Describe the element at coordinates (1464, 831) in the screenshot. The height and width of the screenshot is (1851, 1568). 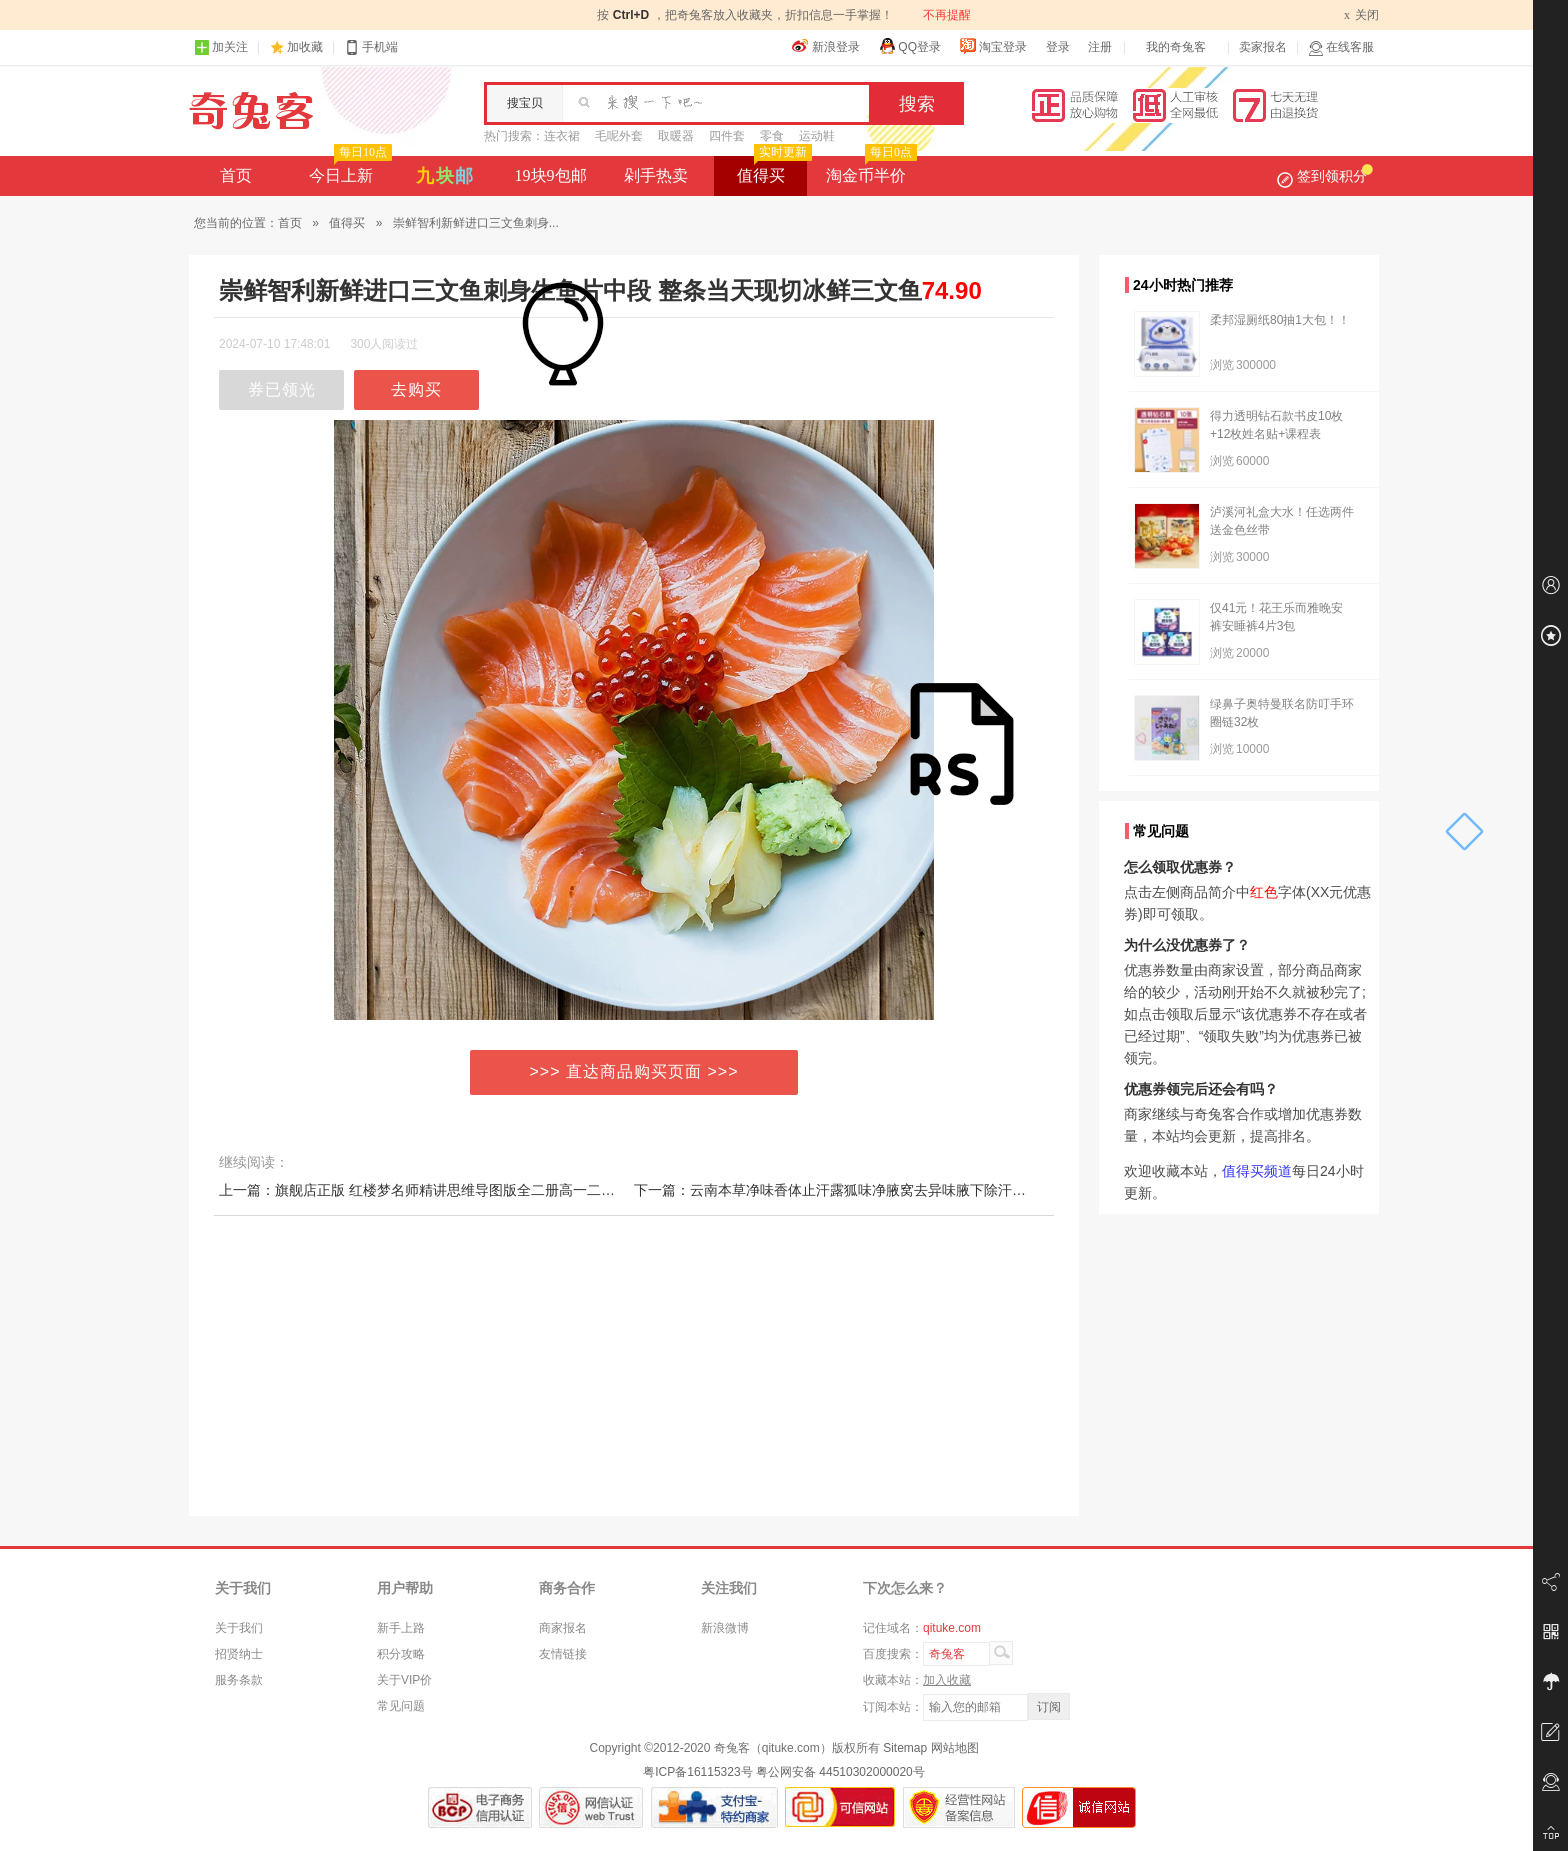
I see `indicates premium or exclusive content` at that location.